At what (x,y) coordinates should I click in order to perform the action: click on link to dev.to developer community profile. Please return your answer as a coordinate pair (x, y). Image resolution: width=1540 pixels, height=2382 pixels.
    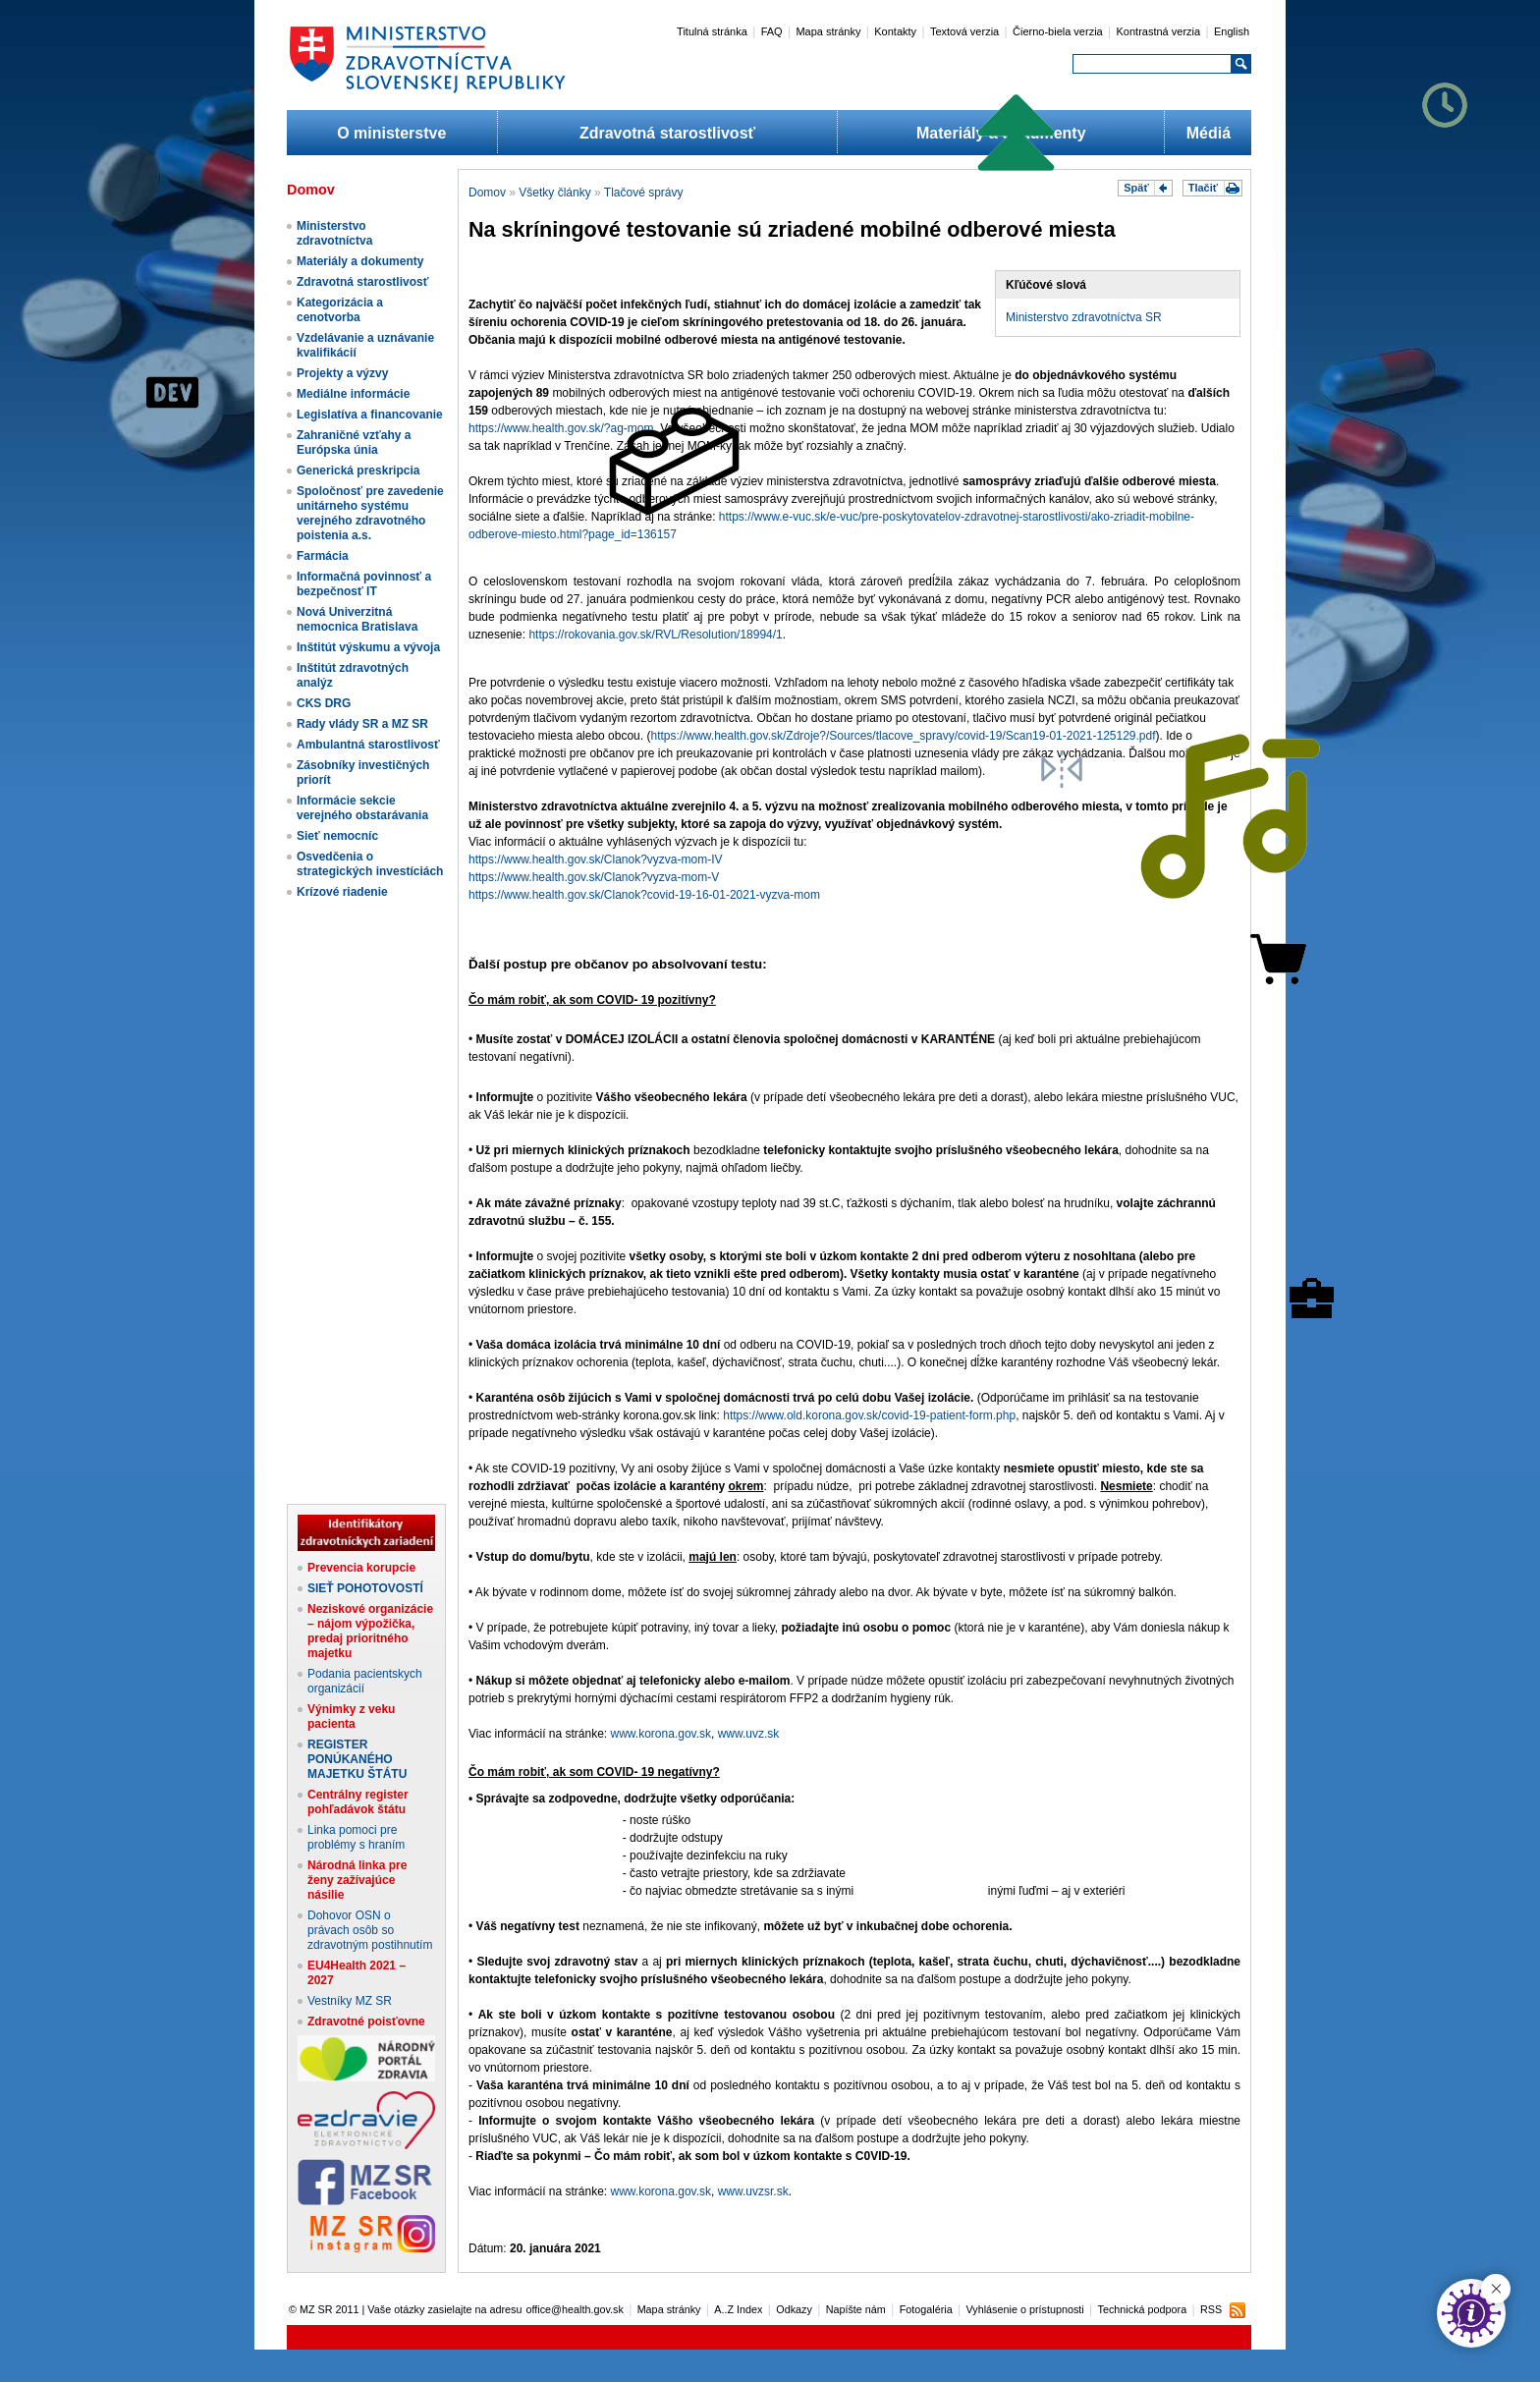
    Looking at the image, I should click on (172, 392).